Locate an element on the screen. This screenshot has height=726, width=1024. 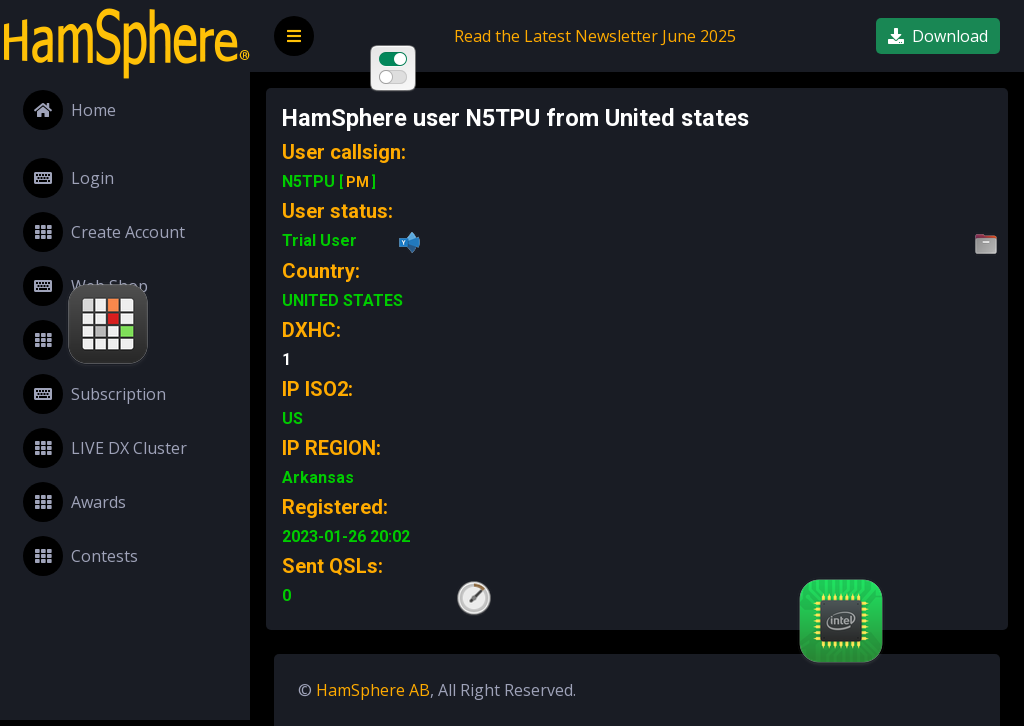
open system settings or preferences is located at coordinates (393, 68).